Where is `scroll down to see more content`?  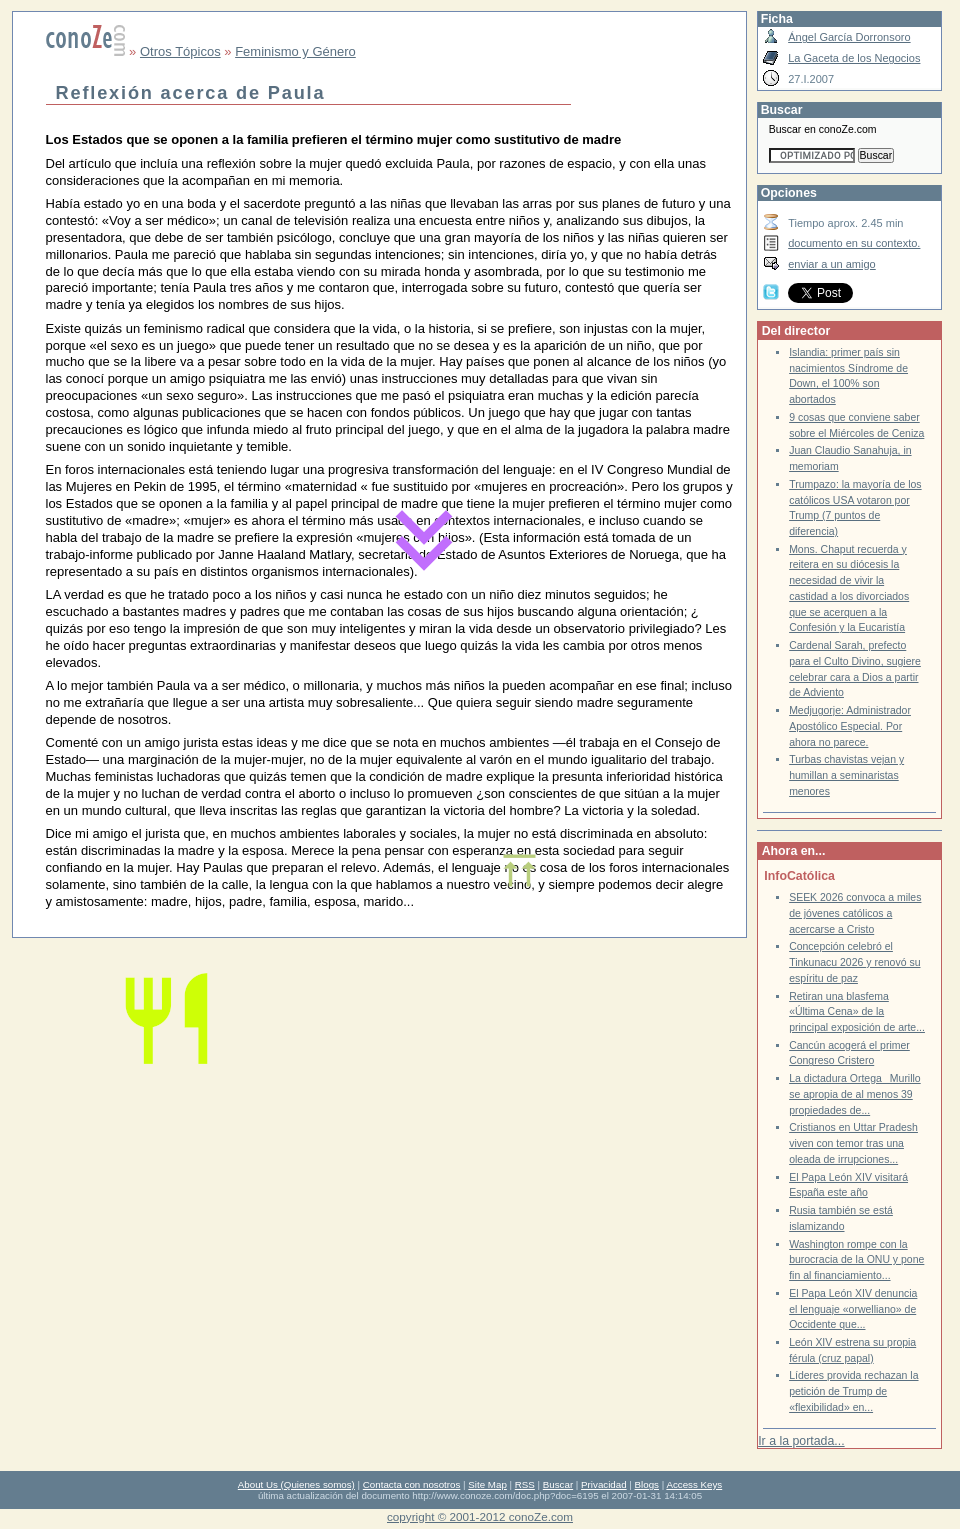 scroll down to see more content is located at coordinates (424, 538).